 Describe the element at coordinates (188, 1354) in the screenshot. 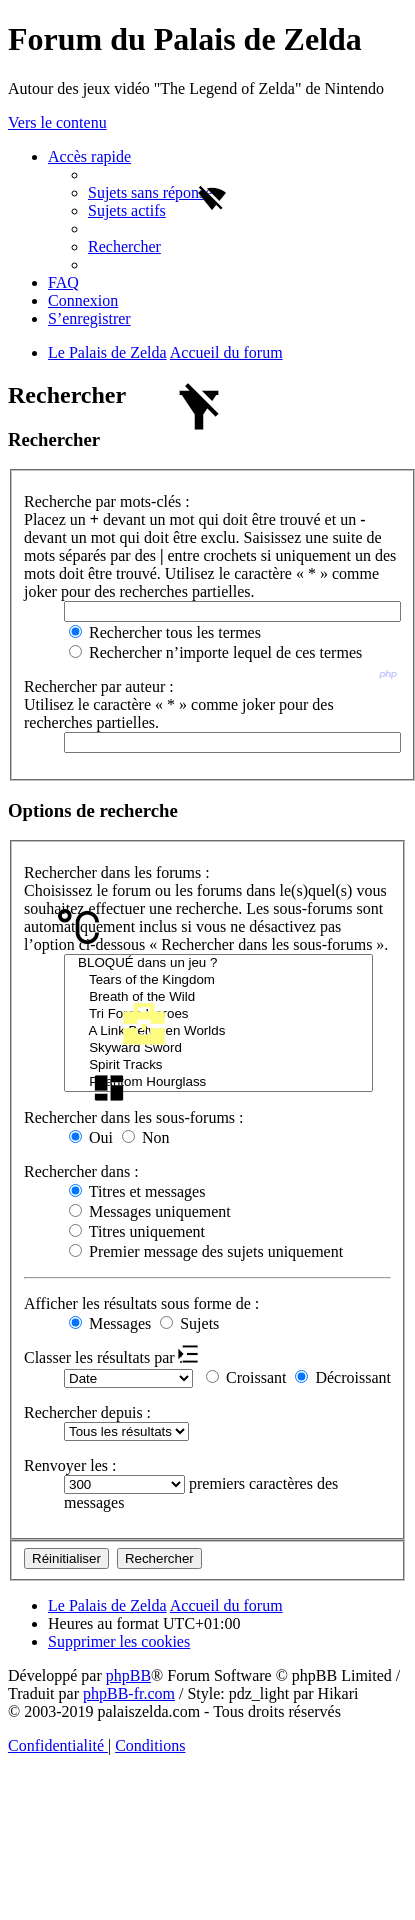

I see `collapse the sidebar menu` at that location.